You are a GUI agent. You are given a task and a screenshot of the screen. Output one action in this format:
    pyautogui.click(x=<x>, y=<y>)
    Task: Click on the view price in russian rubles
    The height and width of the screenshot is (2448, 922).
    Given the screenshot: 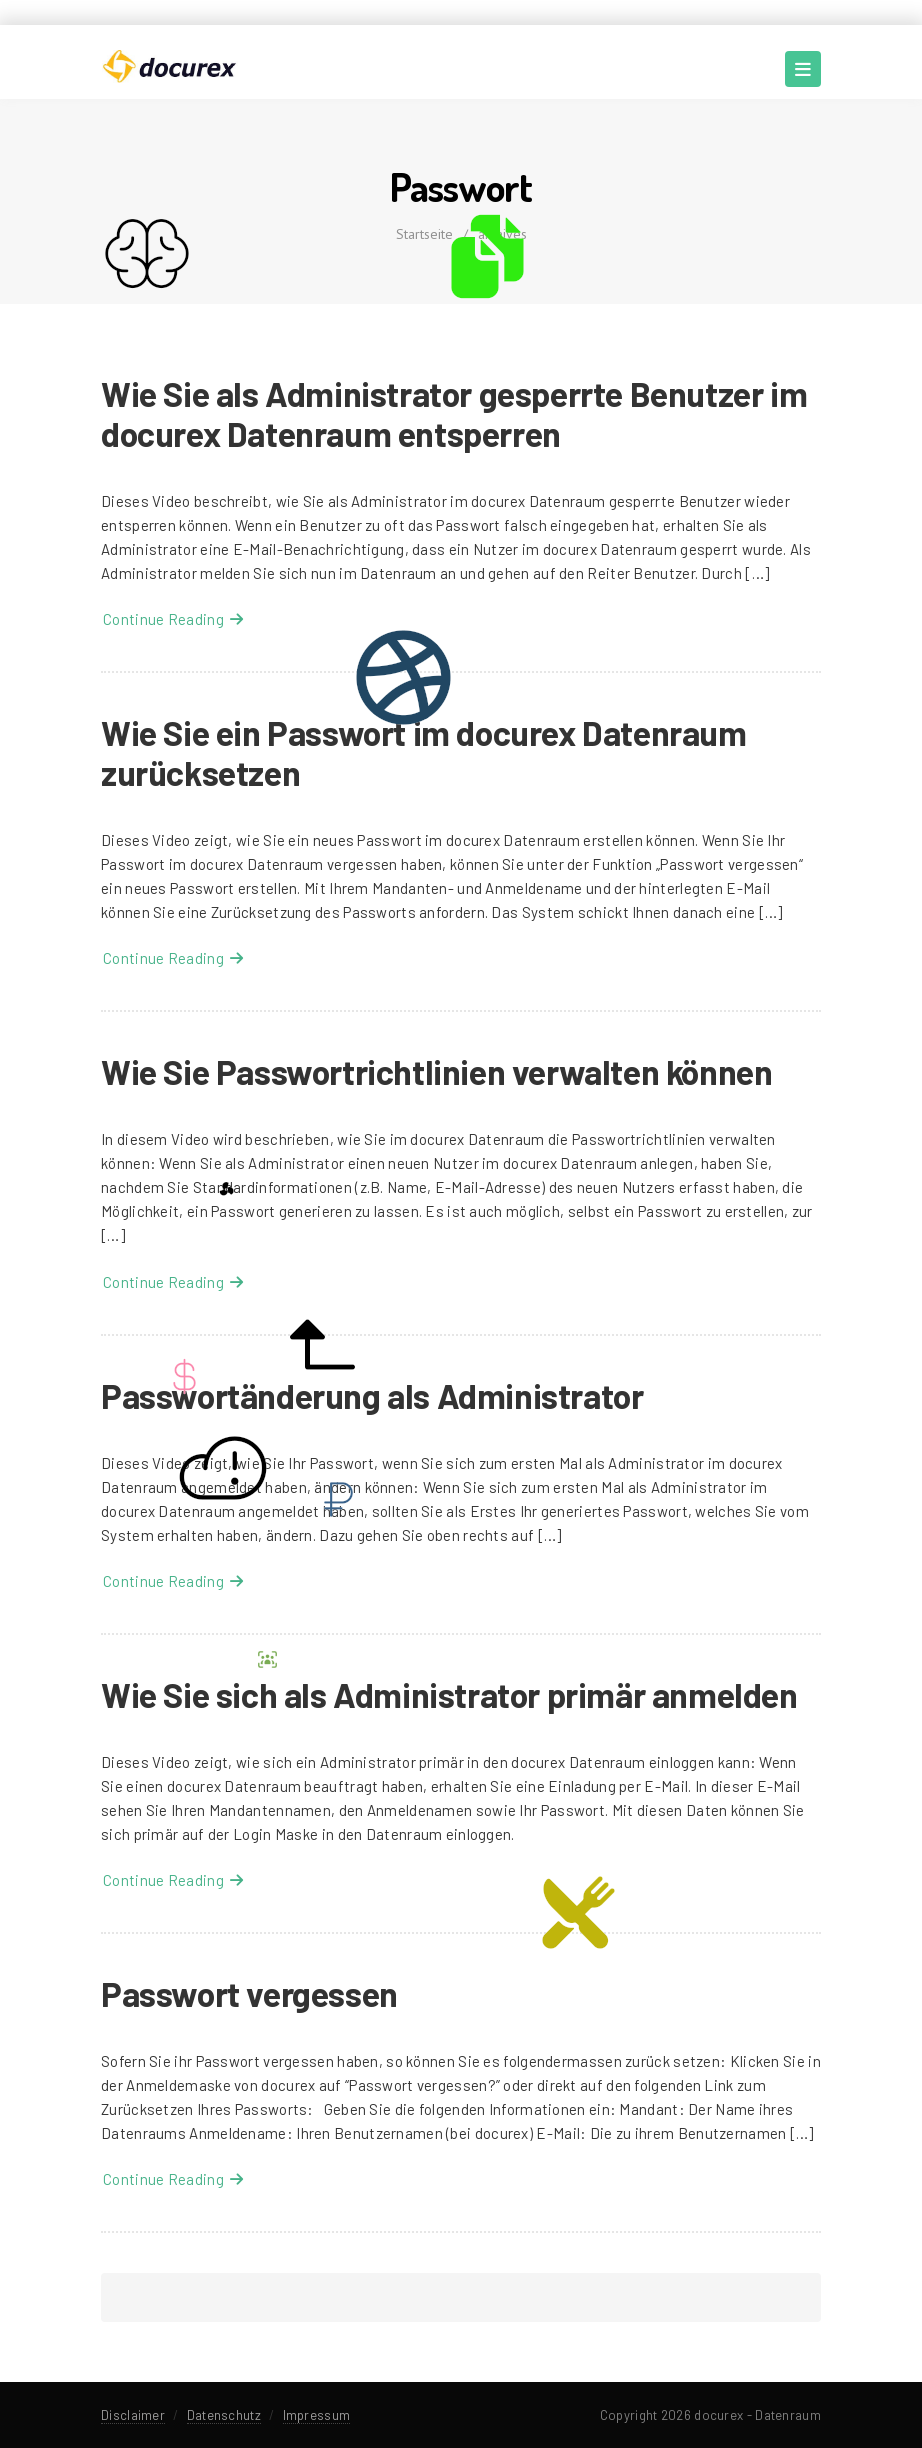 What is the action you would take?
    pyautogui.click(x=338, y=1499)
    